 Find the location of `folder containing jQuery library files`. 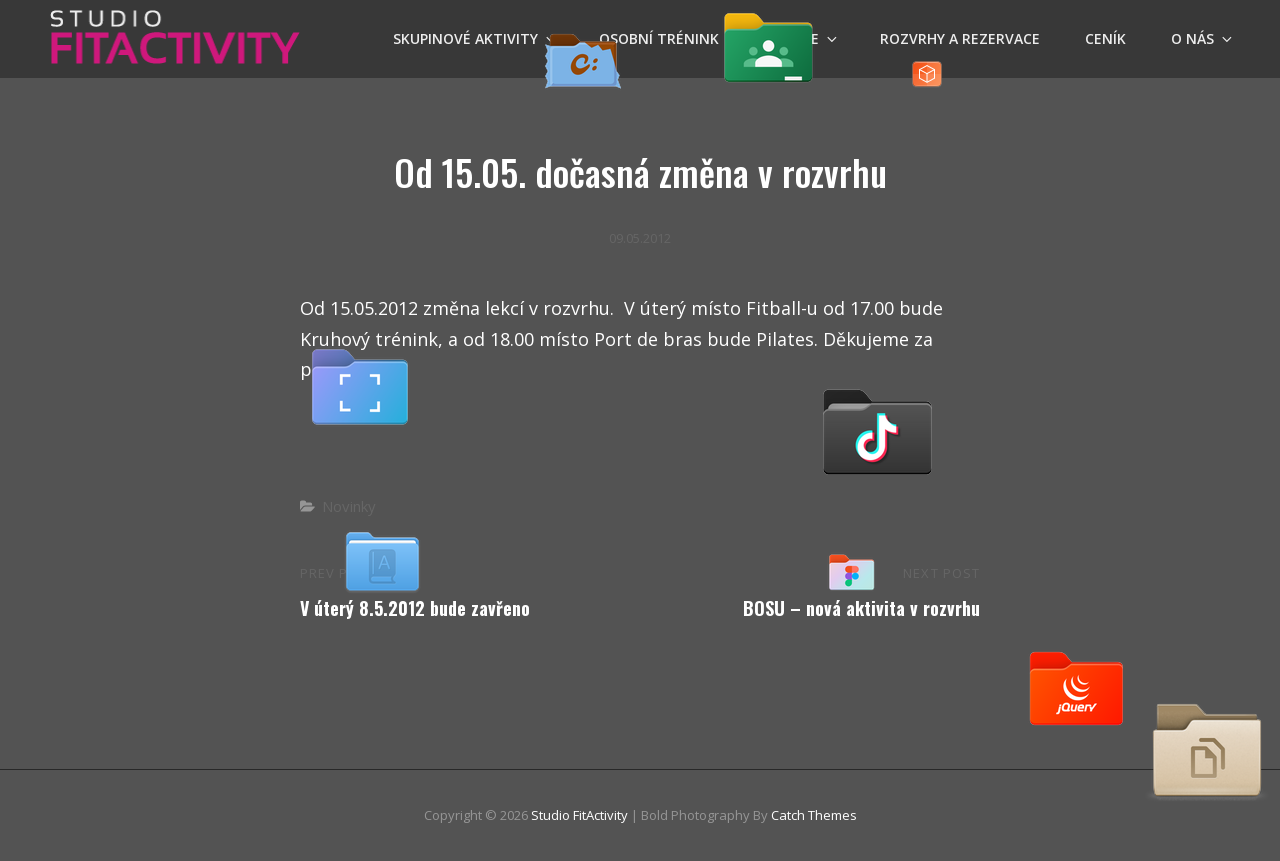

folder containing jQuery library files is located at coordinates (1076, 691).